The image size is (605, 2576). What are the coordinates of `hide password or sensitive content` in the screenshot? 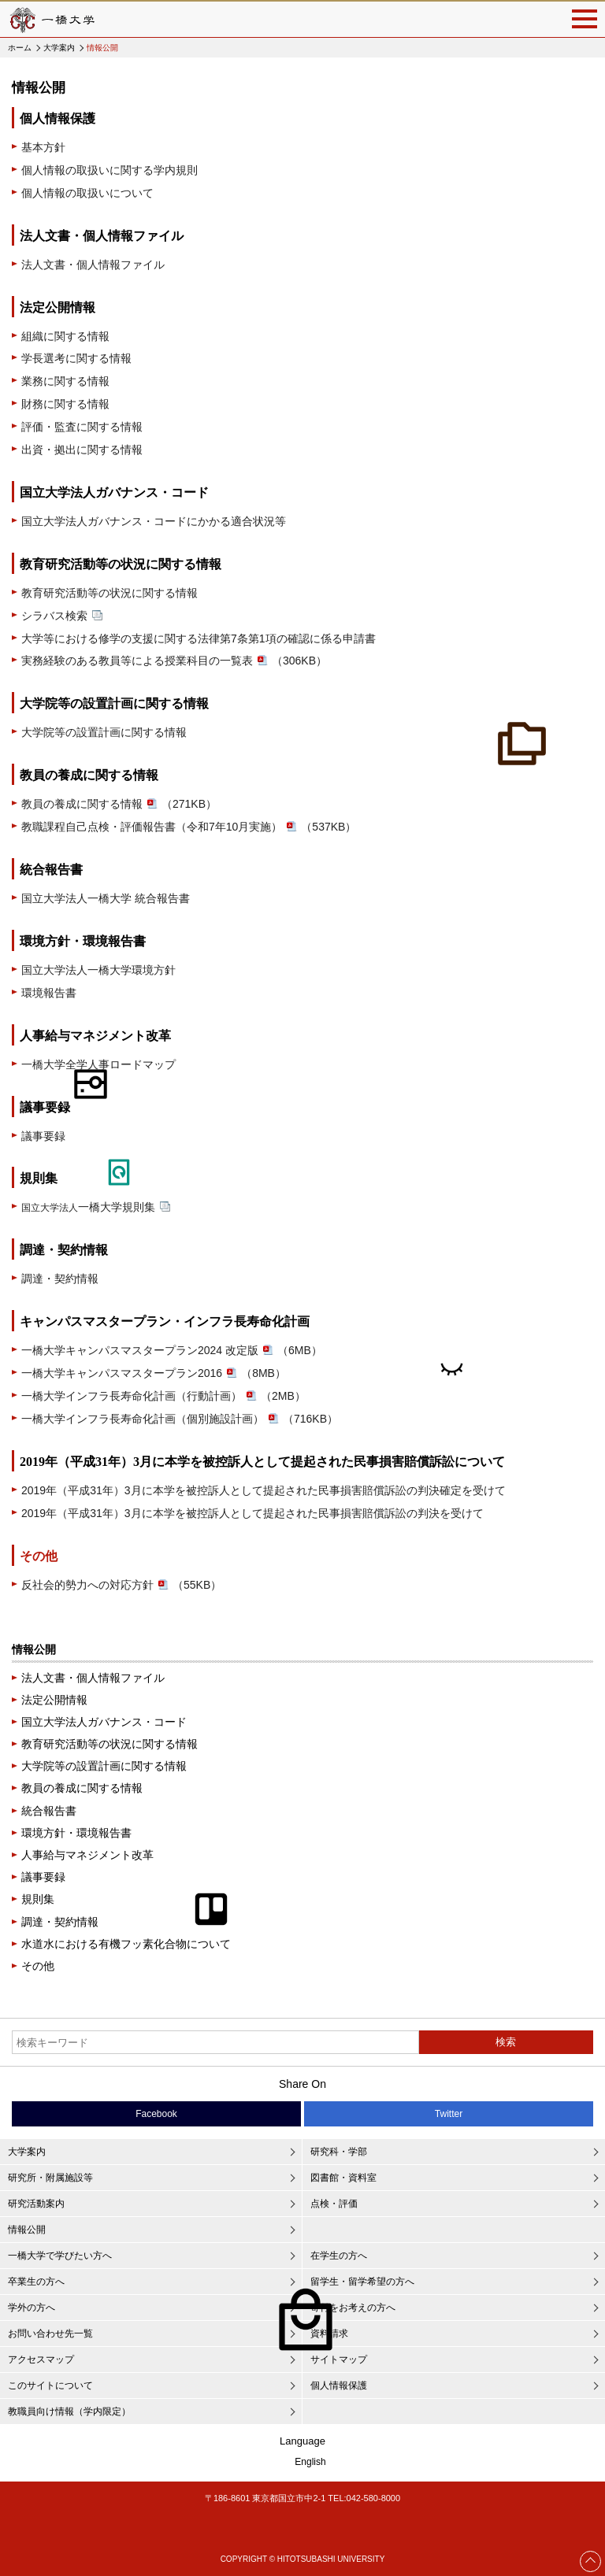 It's located at (451, 1368).